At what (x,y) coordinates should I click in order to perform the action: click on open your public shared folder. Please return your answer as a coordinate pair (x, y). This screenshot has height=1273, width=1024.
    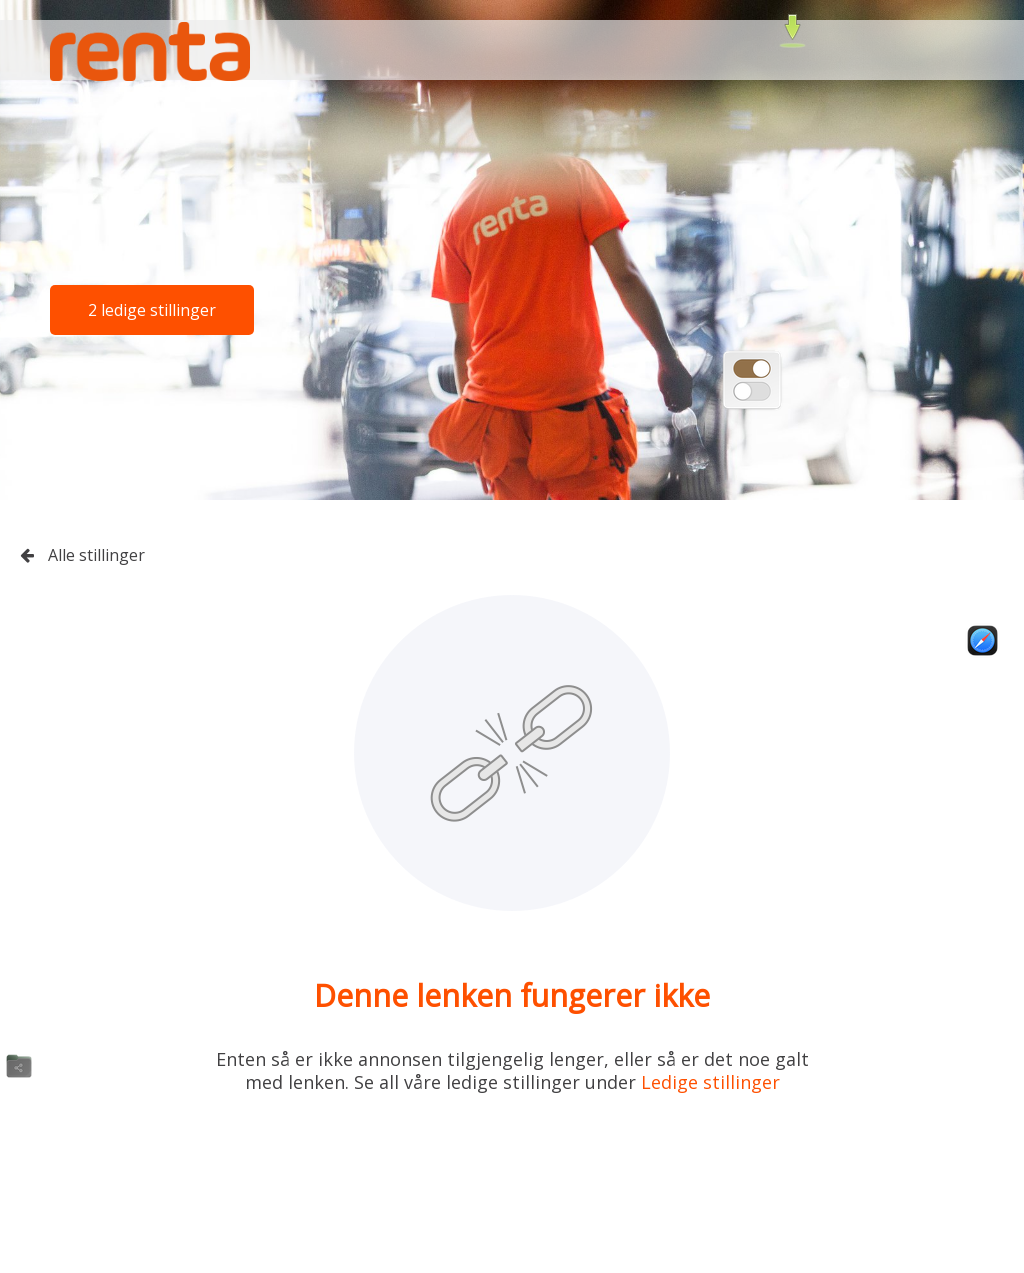
    Looking at the image, I should click on (19, 1066).